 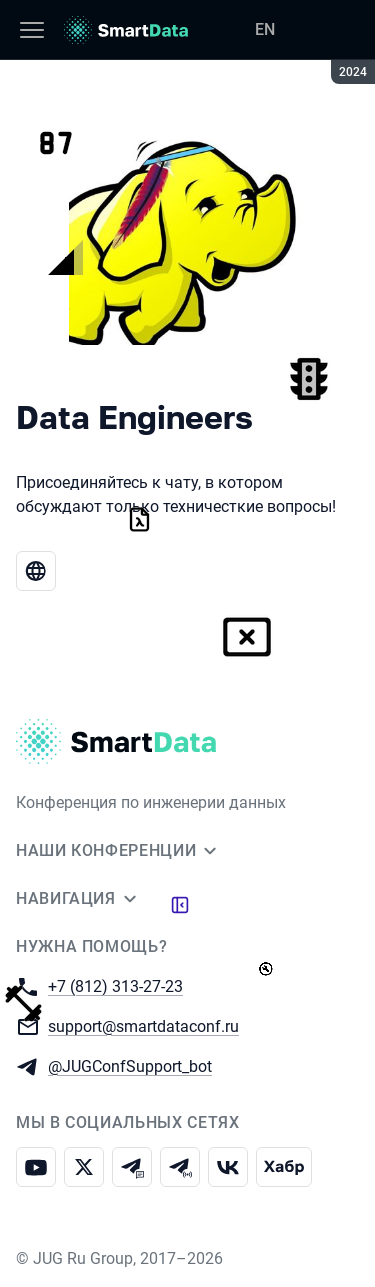 I want to click on access settings or configuration options, so click(x=266, y=969).